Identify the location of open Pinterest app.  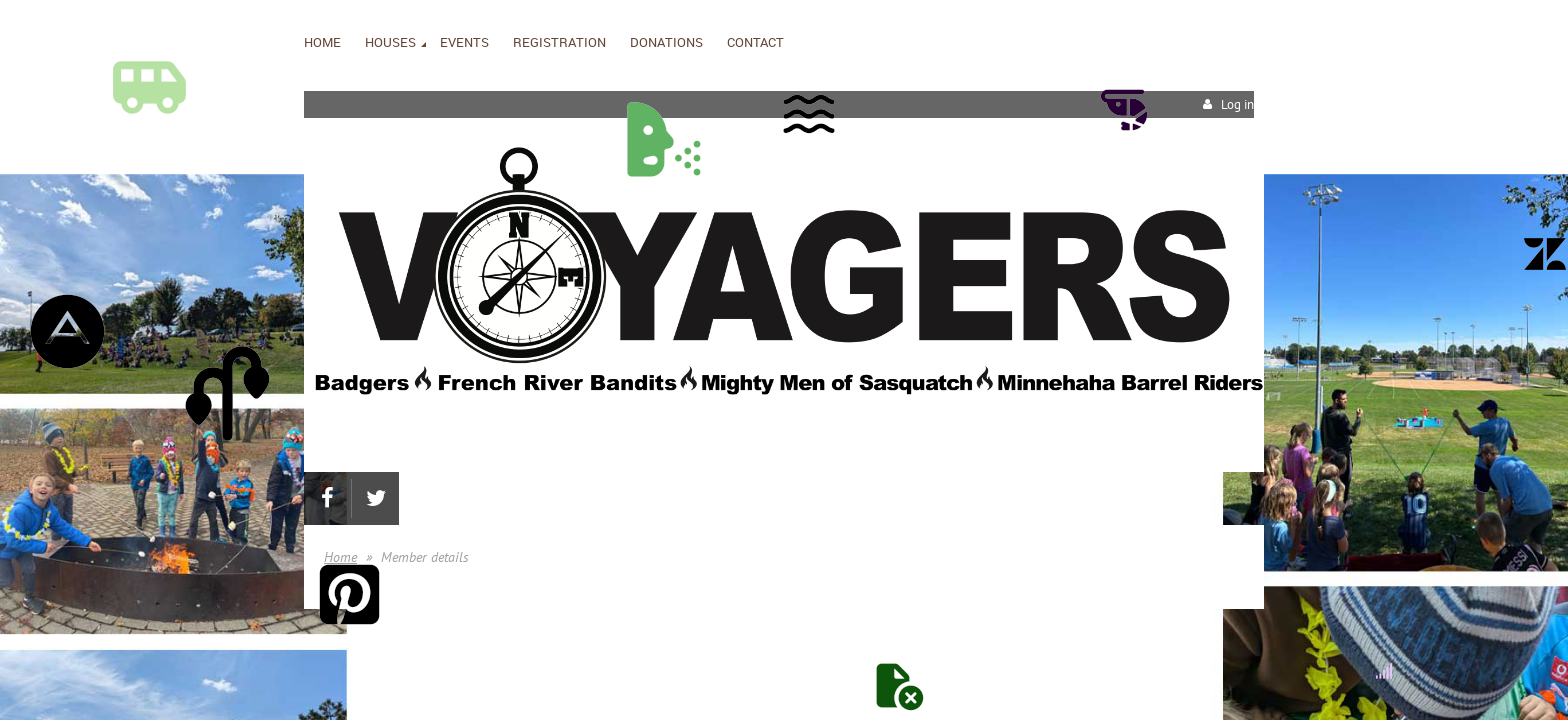
(349, 594).